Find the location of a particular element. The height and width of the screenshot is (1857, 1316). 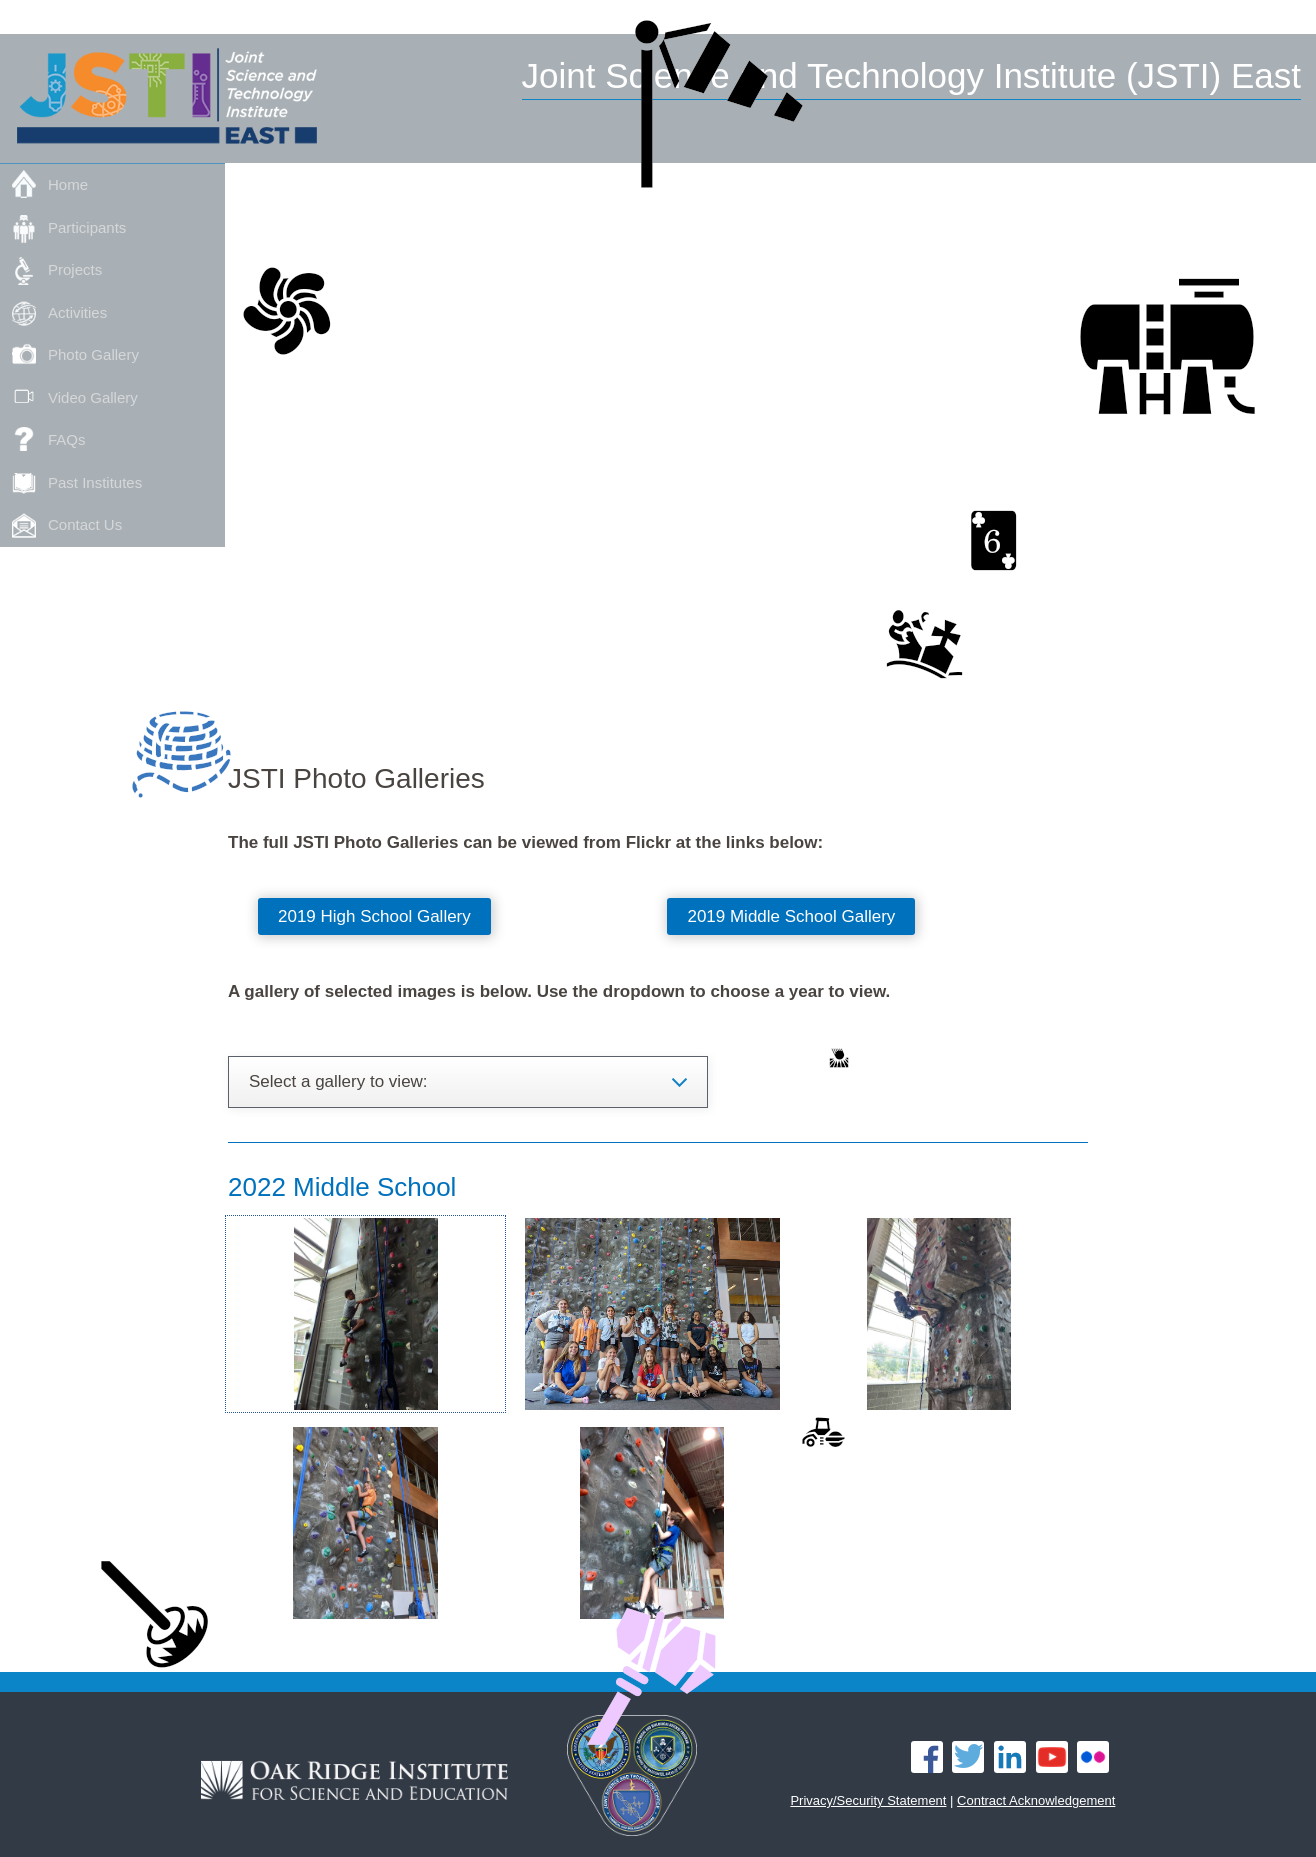

indicates a meteor impact event in gameplay is located at coordinates (839, 1058).